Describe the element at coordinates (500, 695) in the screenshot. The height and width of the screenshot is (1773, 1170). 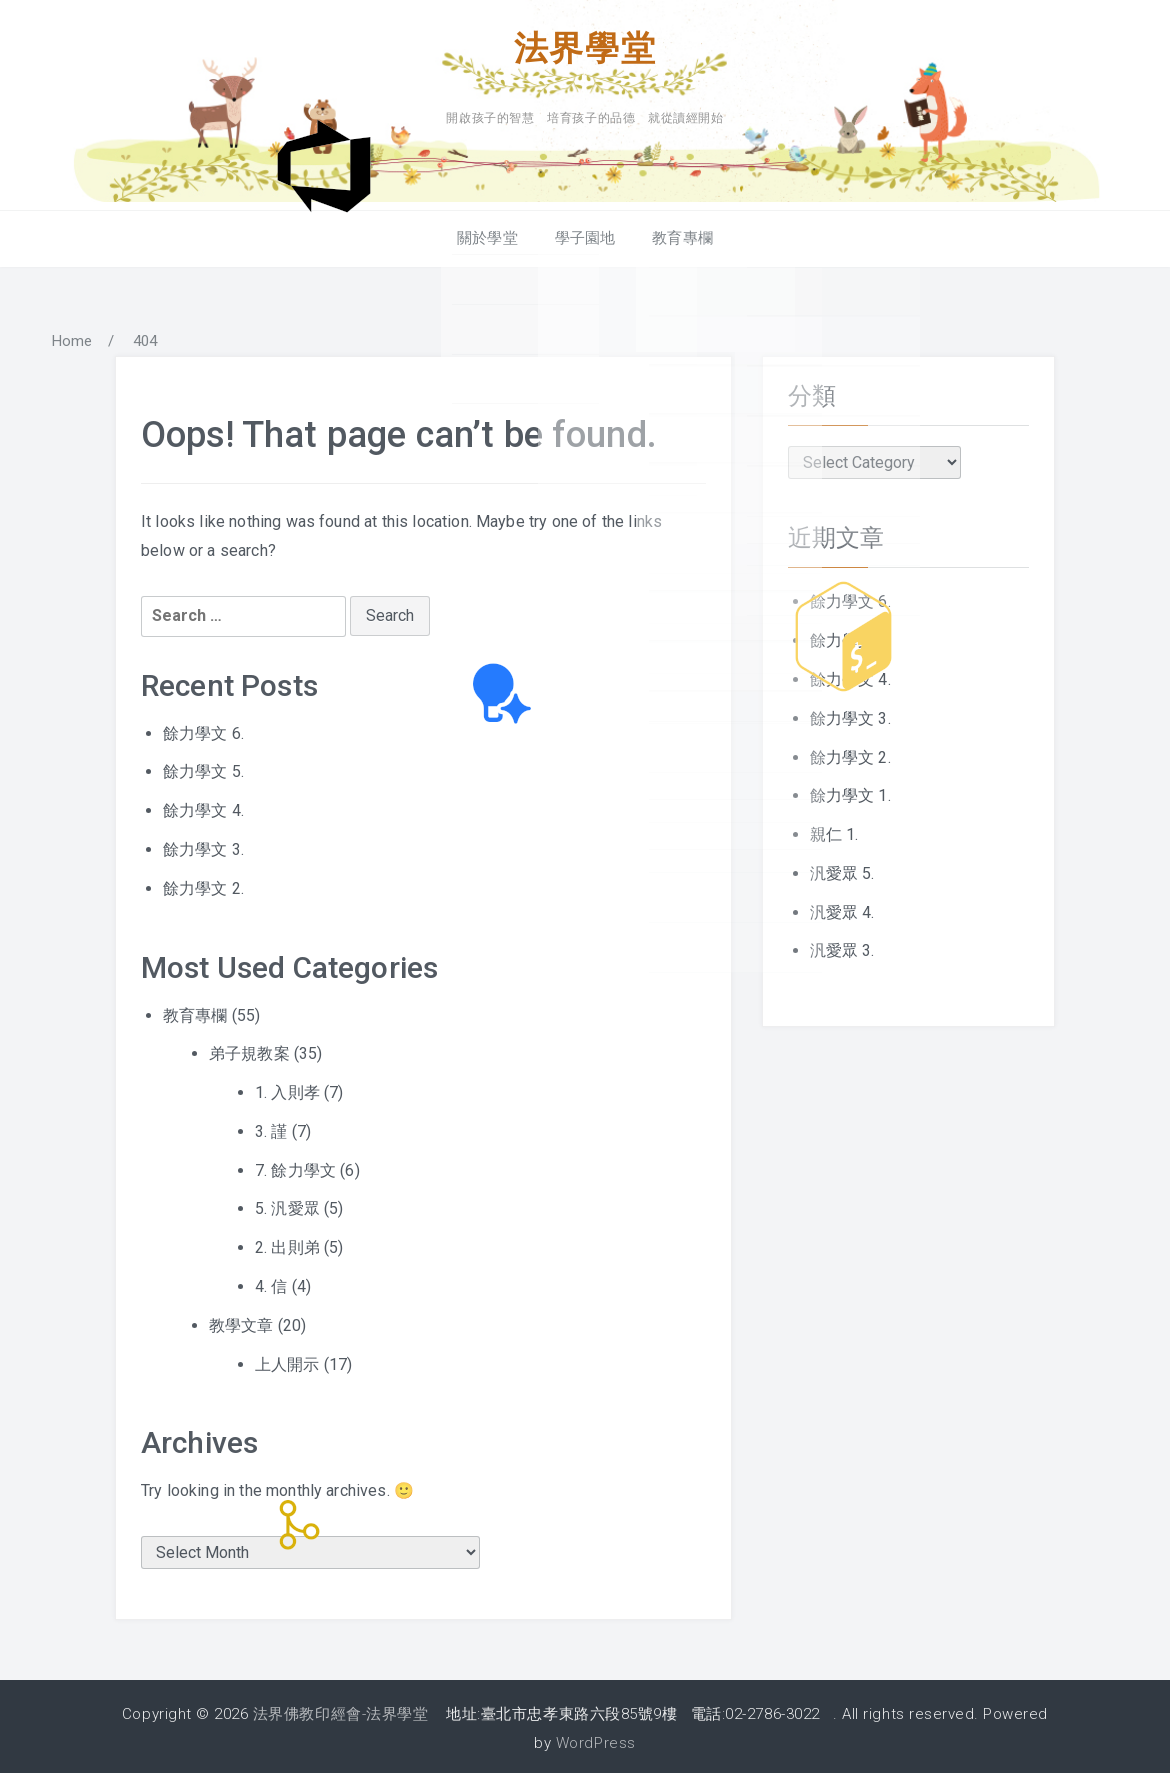
I see `access AI-powered suggestions or insights` at that location.